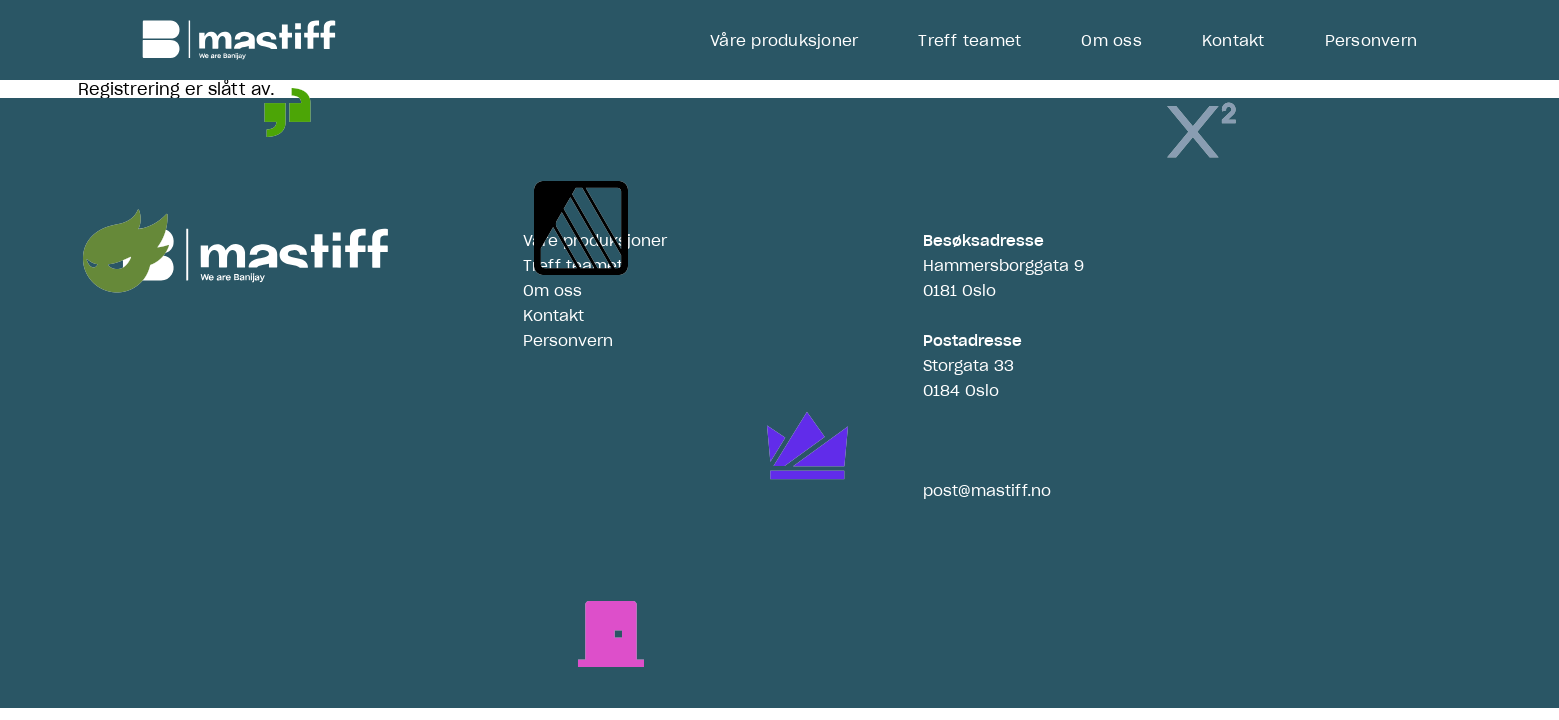 The width and height of the screenshot is (1559, 720). What do you see at coordinates (807, 445) in the screenshot?
I see `open the WazirX cryptocurrency exchange app` at bounding box center [807, 445].